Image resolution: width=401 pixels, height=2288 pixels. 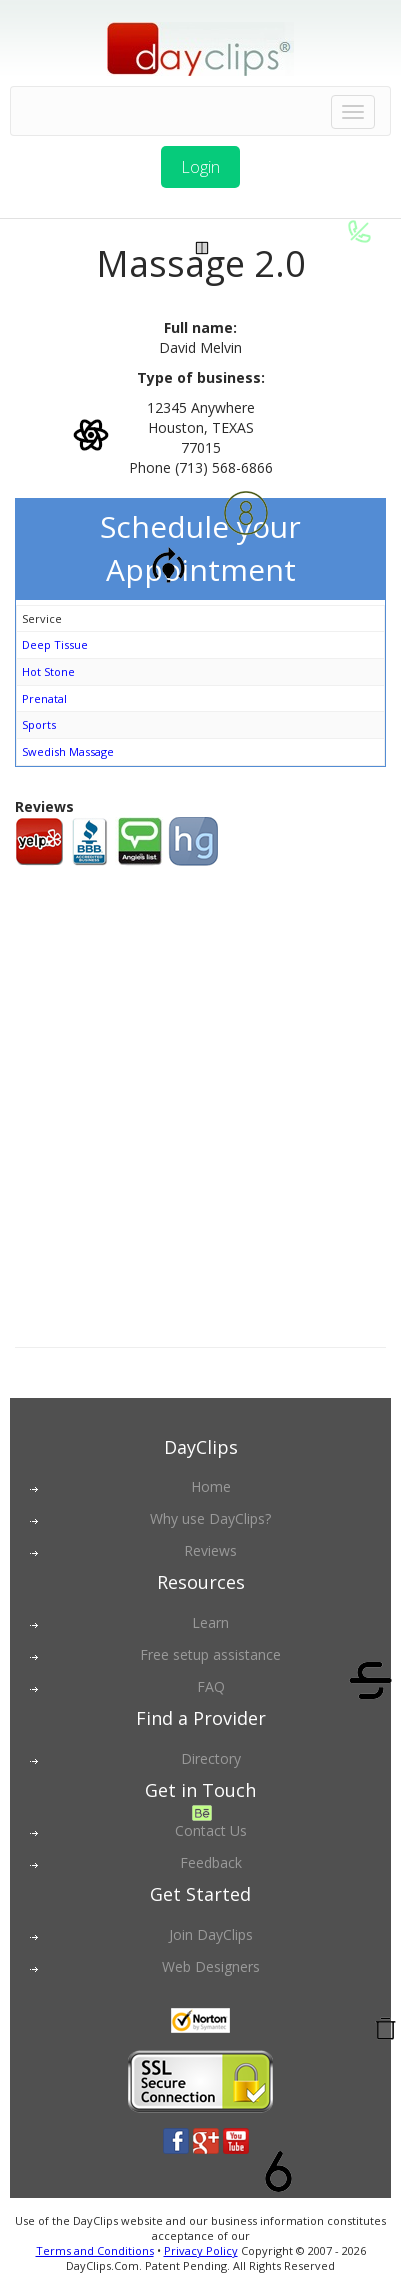 I want to click on indicates step 8 in a multi-step process, so click(x=246, y=513).